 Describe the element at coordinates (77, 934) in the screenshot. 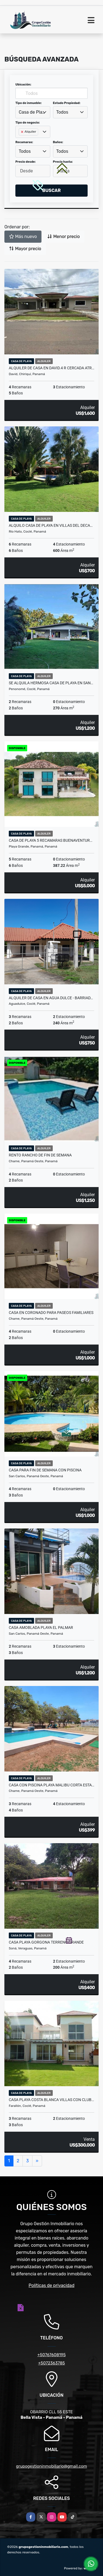

I see `represents a container or frame element` at that location.